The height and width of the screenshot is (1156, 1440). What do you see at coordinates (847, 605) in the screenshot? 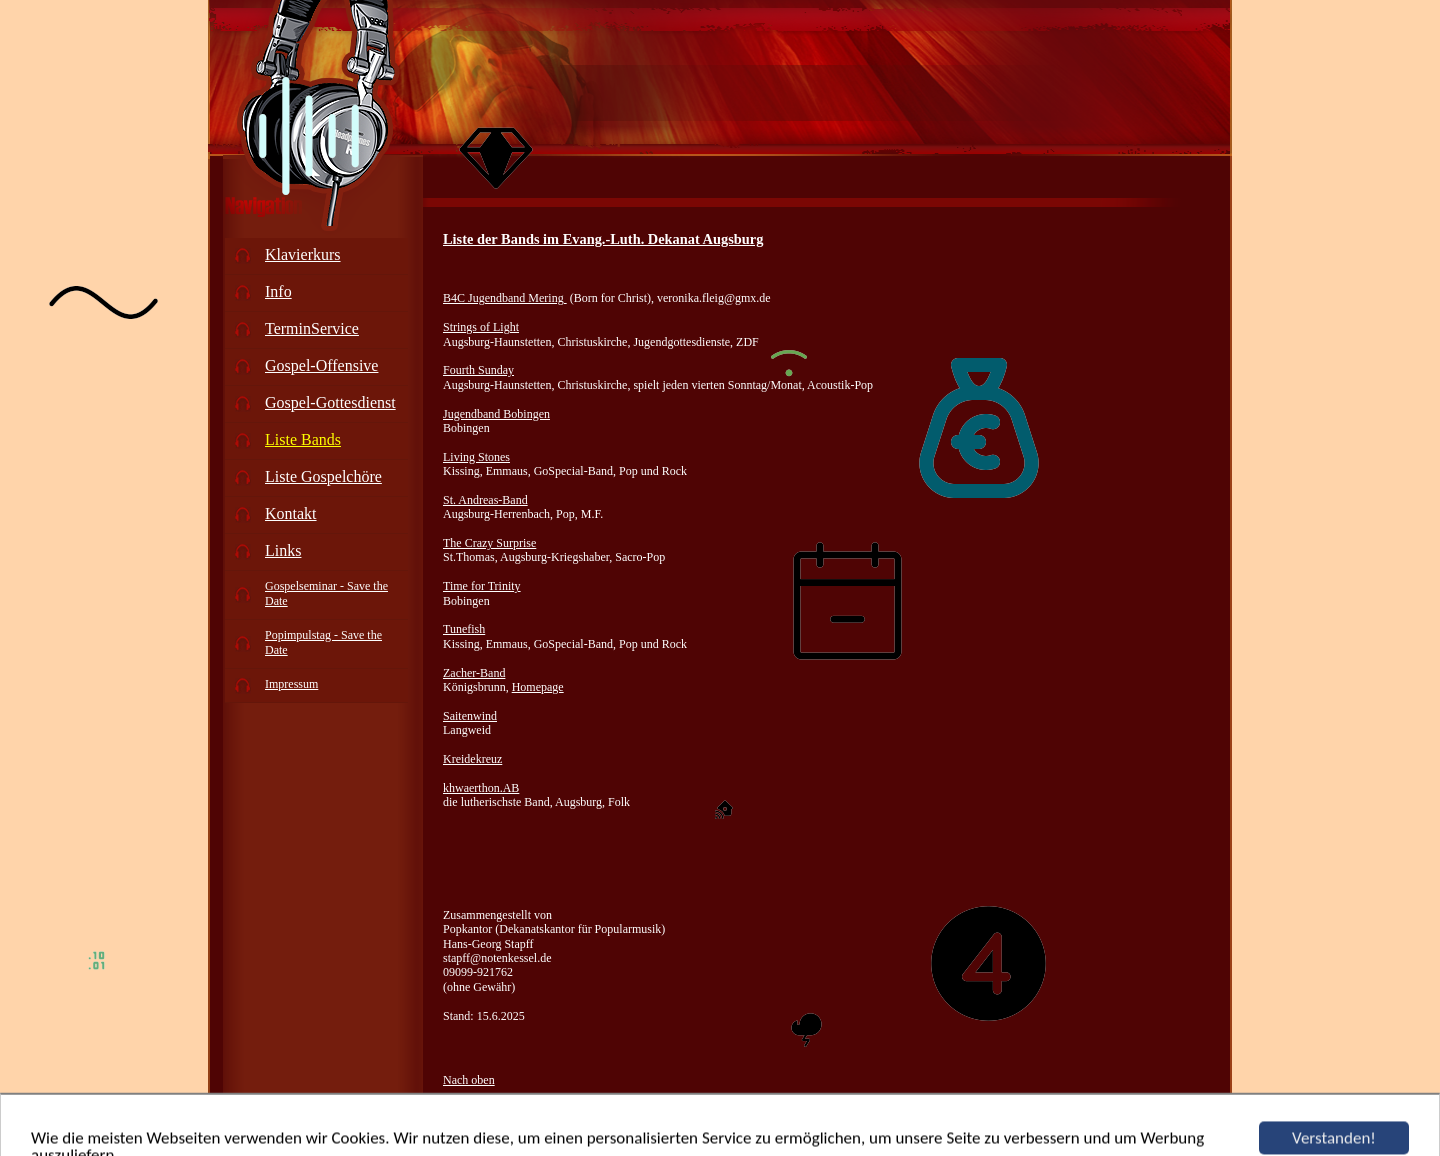
I see `remove an event from your calendar` at bounding box center [847, 605].